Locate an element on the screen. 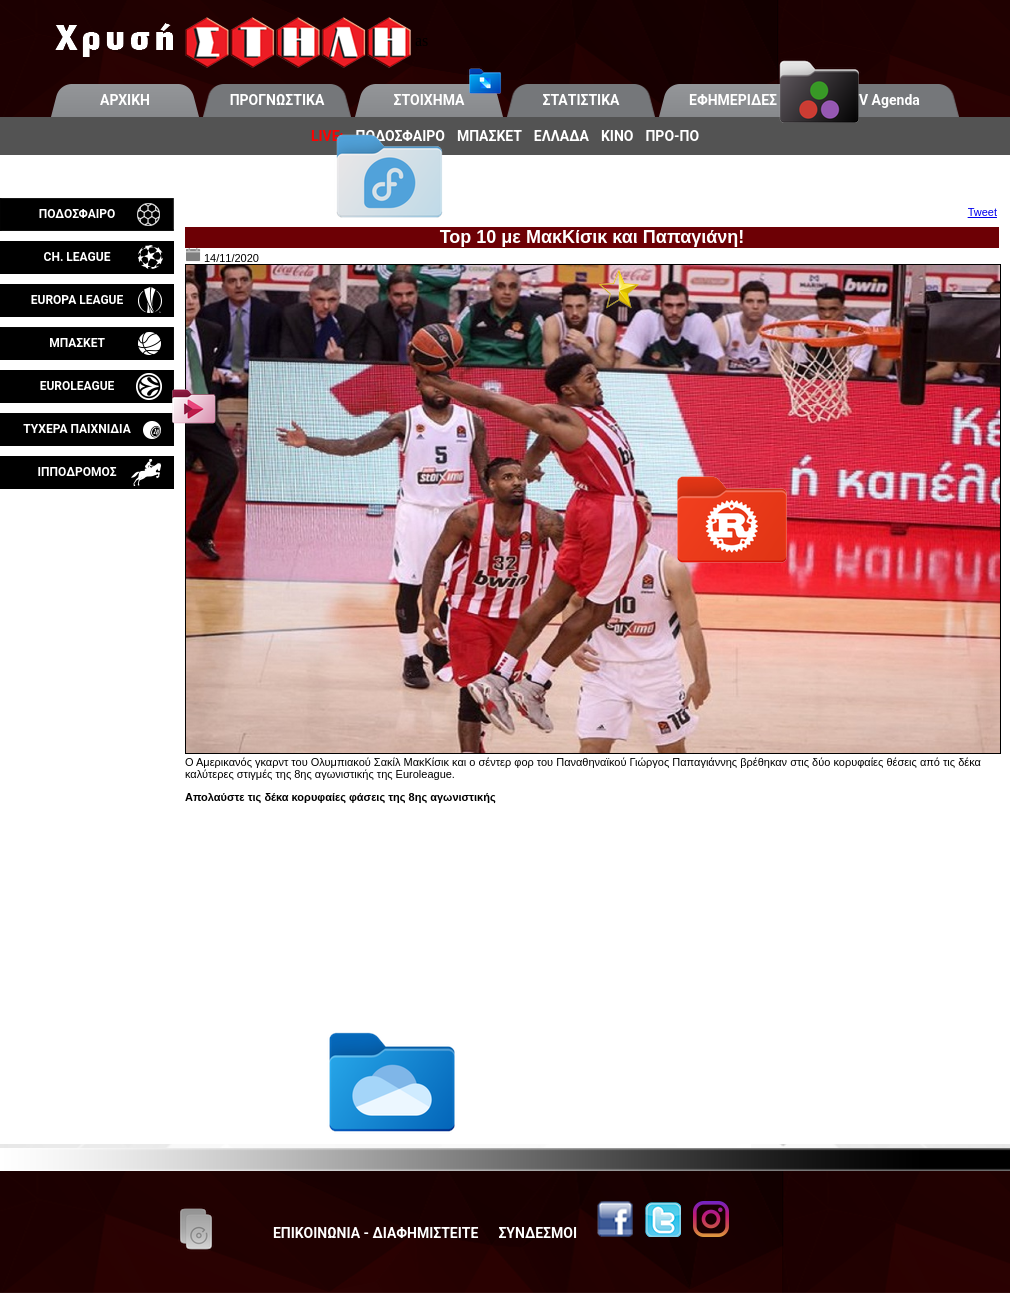 The width and height of the screenshot is (1010, 1293). open OneDrive synced folder is located at coordinates (391, 1085).